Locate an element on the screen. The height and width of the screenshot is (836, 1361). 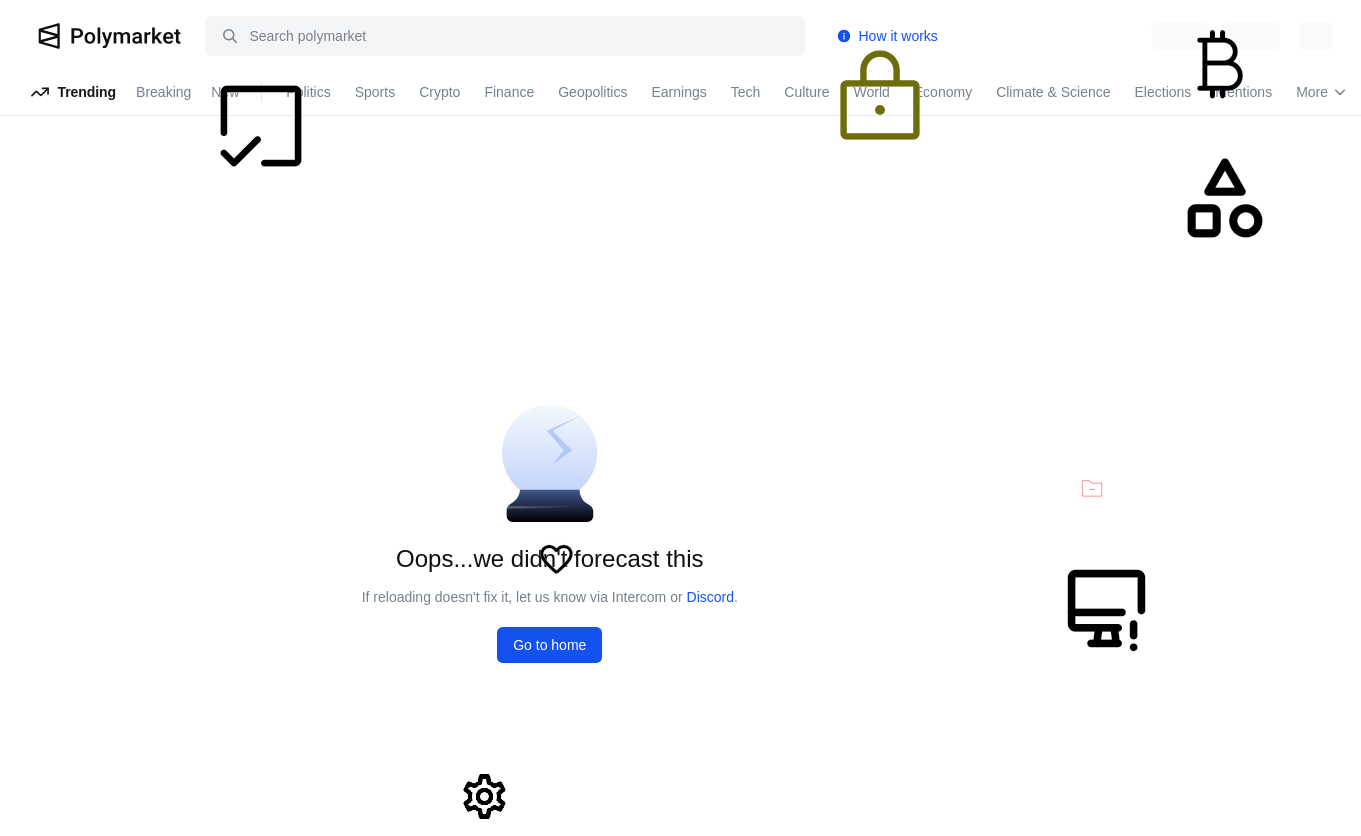
remove a folder is located at coordinates (1092, 488).